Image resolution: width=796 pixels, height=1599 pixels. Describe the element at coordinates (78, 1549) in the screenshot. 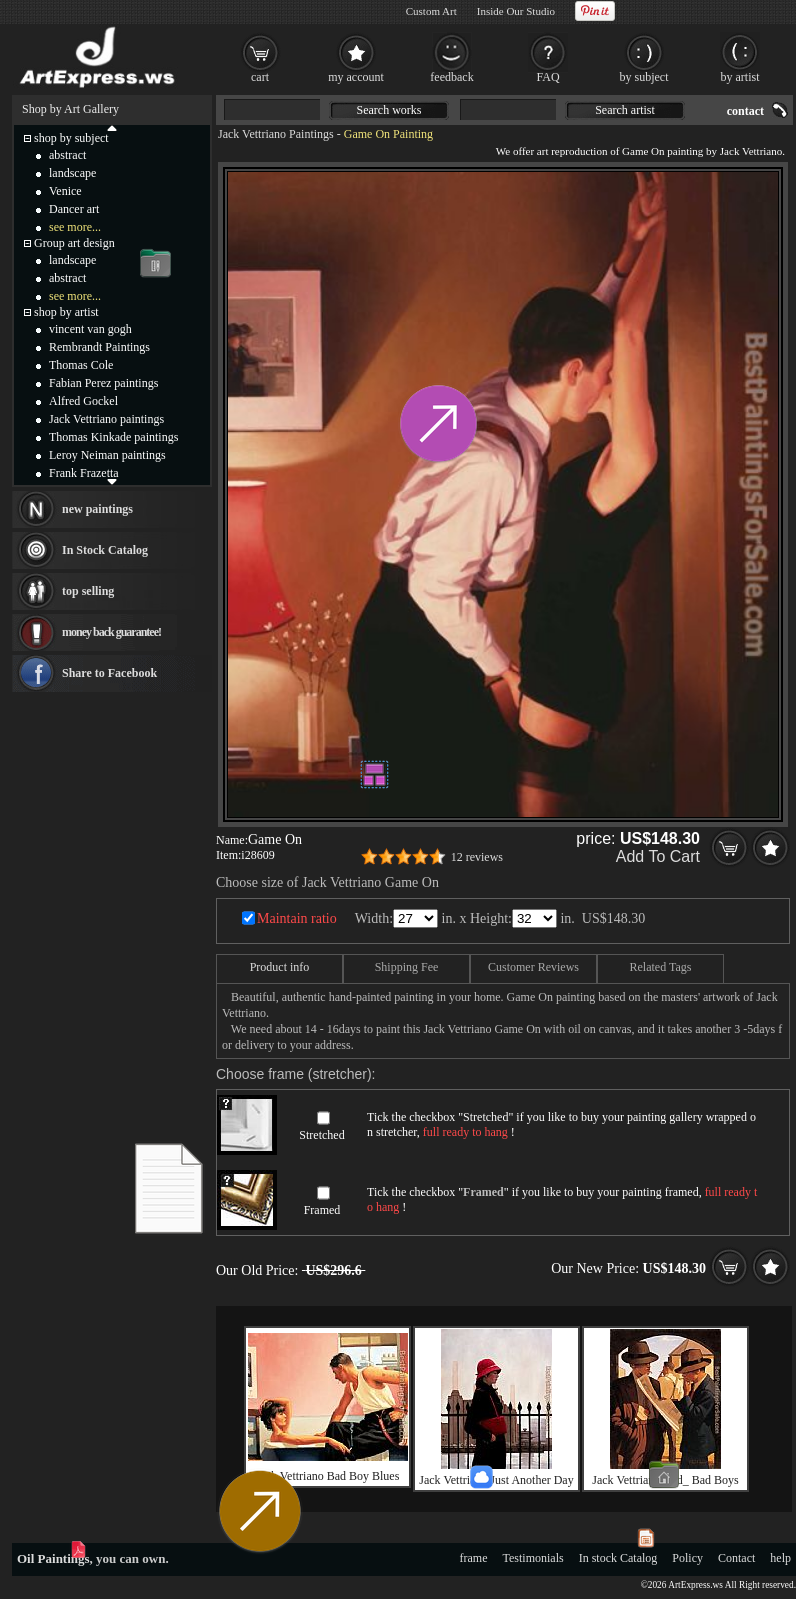

I see `open a PDF document` at that location.